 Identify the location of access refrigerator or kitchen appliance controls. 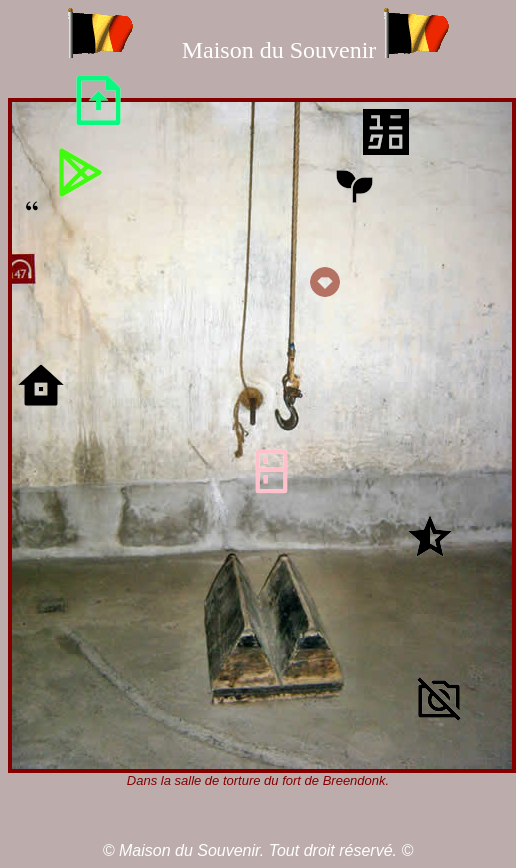
(271, 471).